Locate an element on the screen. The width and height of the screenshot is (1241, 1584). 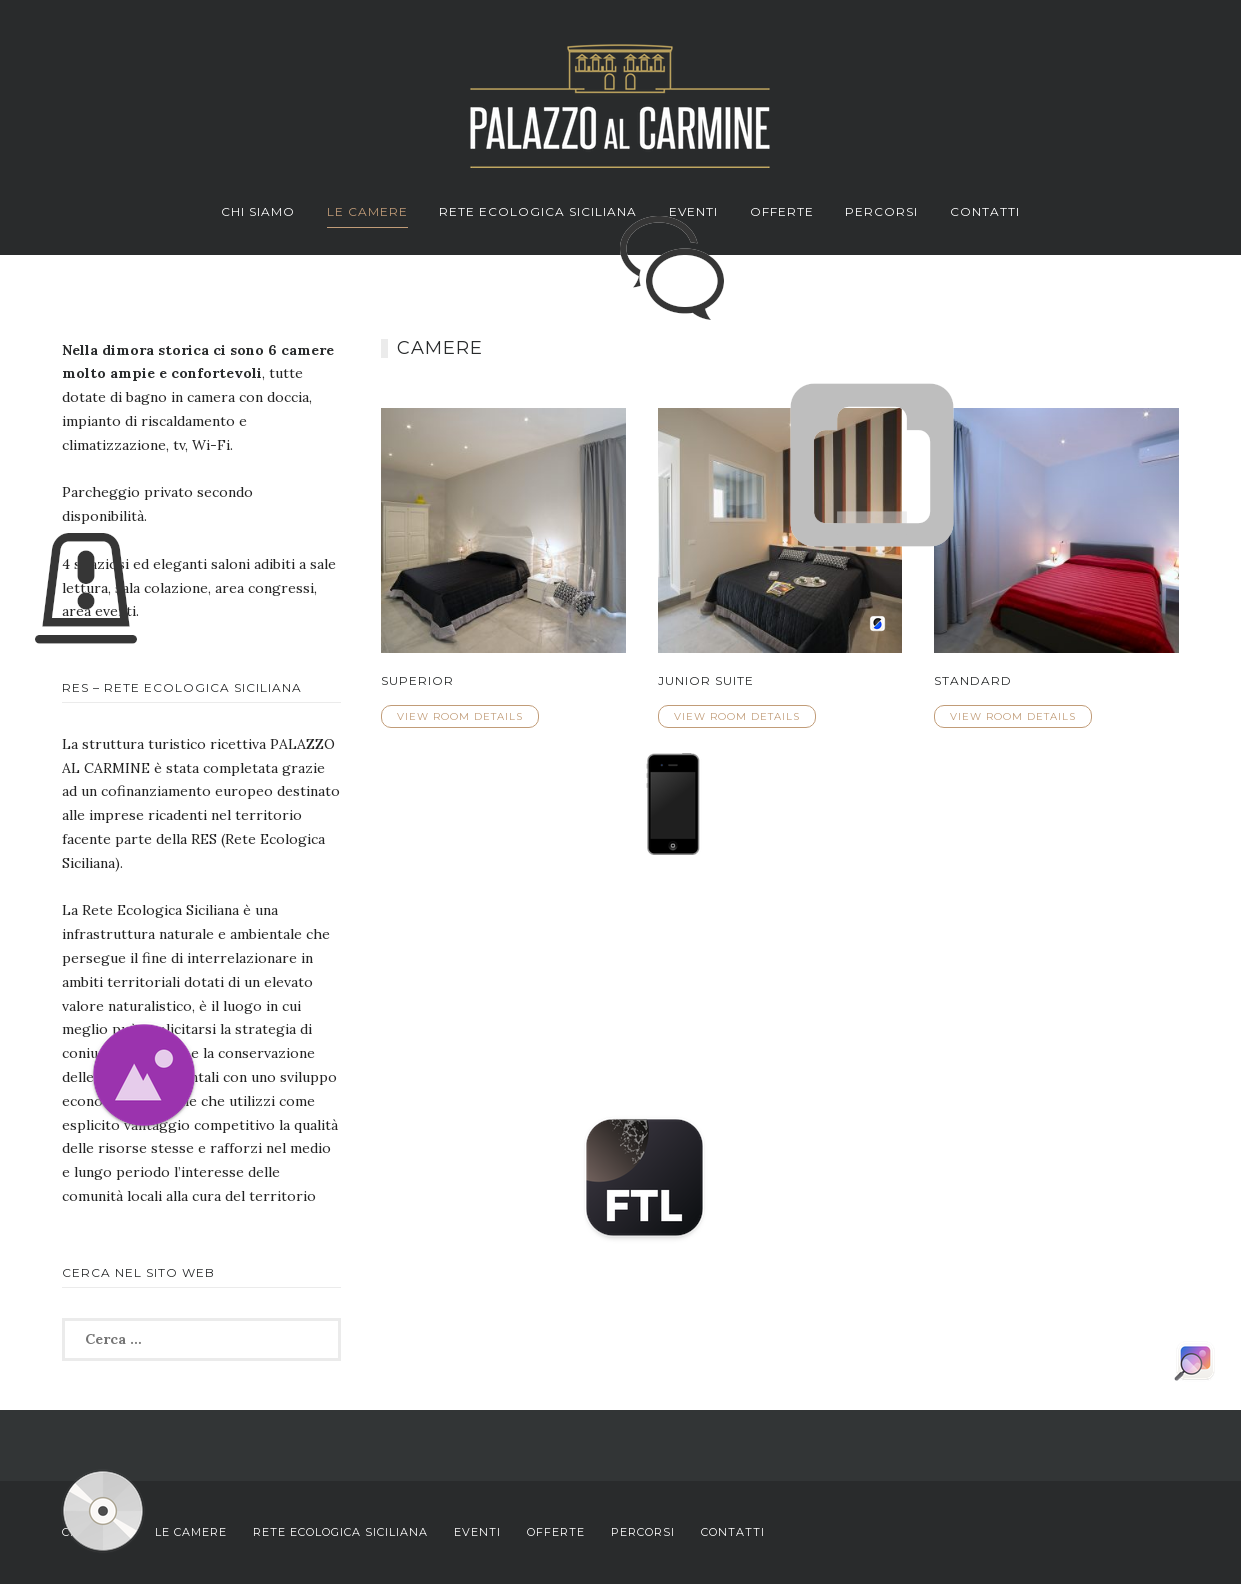
open messaging or chat application is located at coordinates (672, 268).